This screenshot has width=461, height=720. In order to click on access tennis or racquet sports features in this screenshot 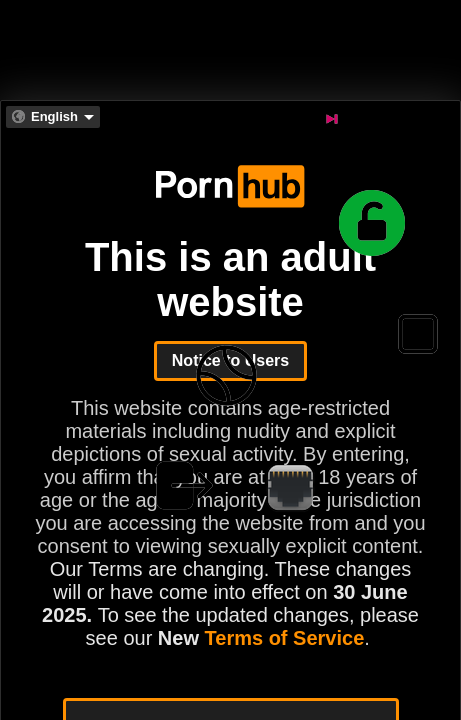, I will do `click(226, 375)`.